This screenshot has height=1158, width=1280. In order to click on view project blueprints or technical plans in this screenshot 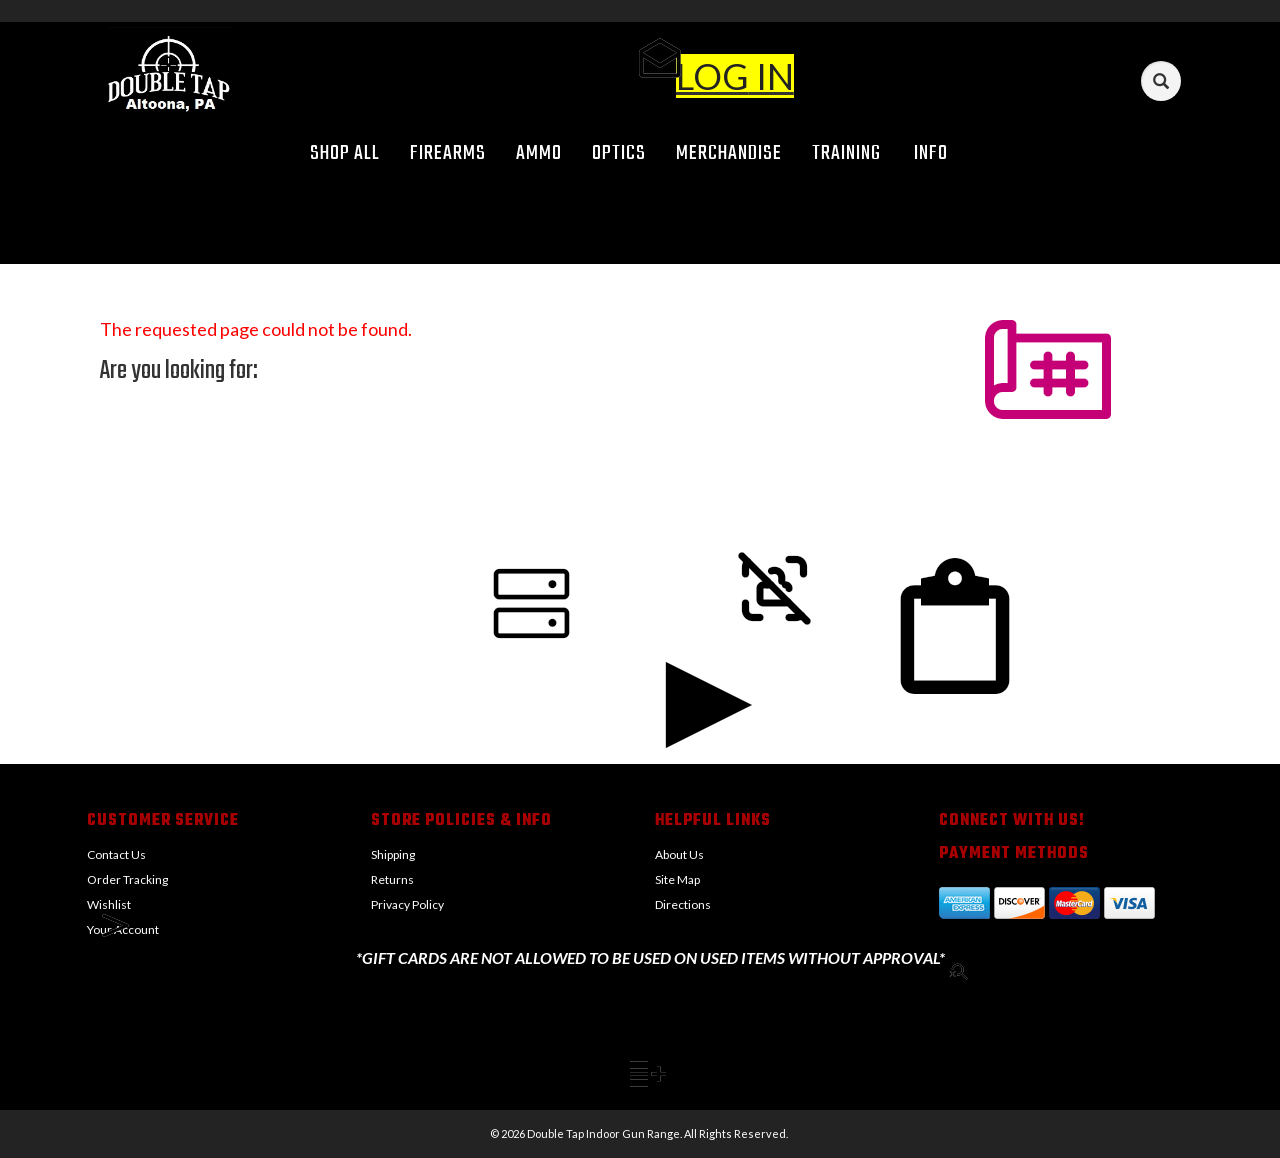, I will do `click(1048, 374)`.